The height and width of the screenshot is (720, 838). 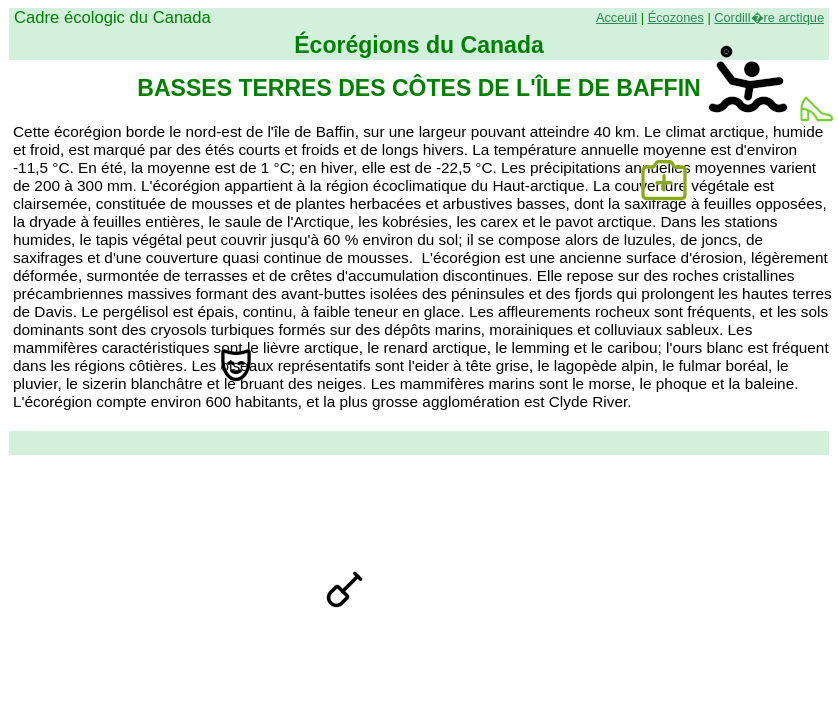 I want to click on add a new photo, so click(x=664, y=181).